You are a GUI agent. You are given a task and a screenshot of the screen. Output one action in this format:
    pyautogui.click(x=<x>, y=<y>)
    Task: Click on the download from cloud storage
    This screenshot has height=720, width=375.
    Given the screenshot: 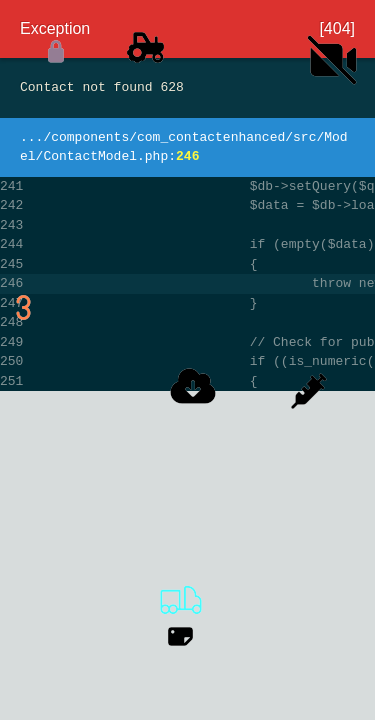 What is the action you would take?
    pyautogui.click(x=193, y=386)
    